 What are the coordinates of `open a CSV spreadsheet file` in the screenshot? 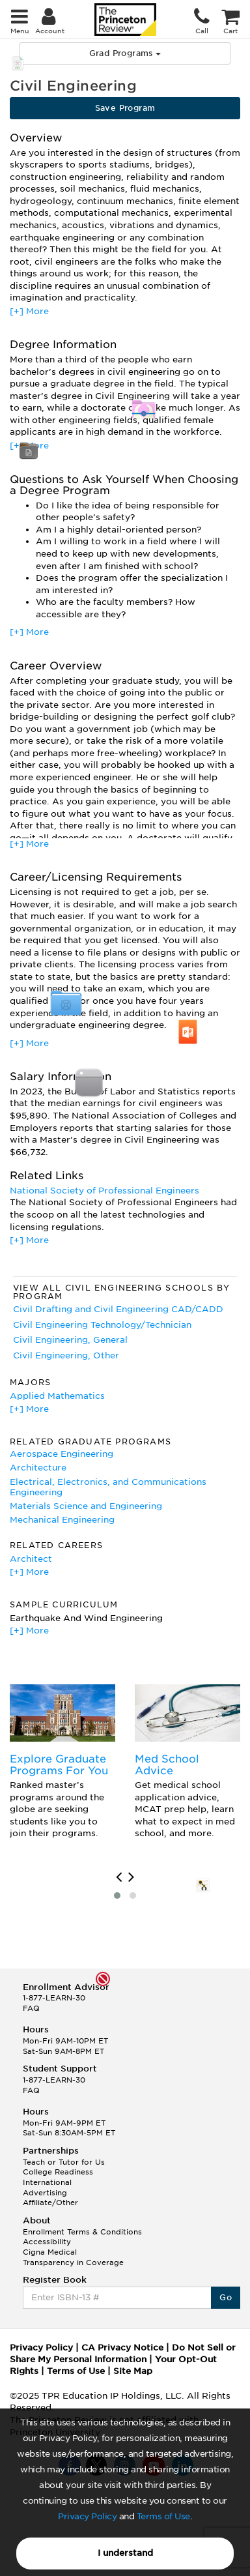 It's located at (18, 63).